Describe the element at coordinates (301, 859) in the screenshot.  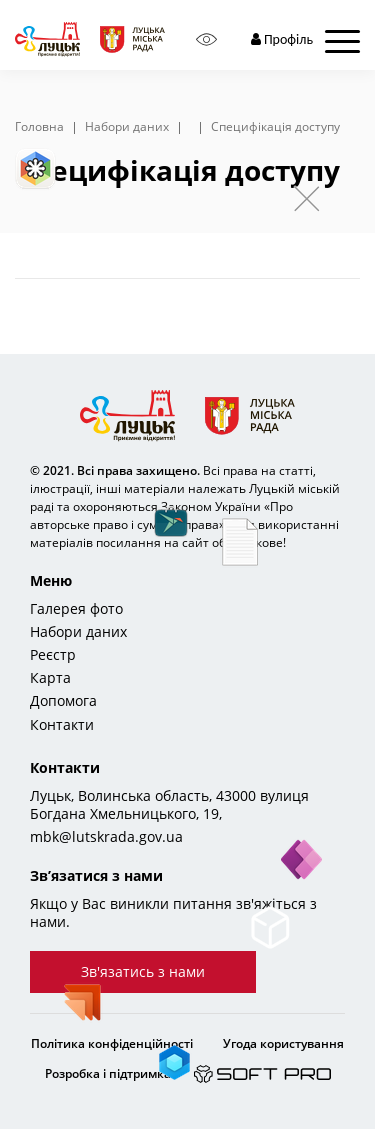
I see `open Microsoft Power Apps` at that location.